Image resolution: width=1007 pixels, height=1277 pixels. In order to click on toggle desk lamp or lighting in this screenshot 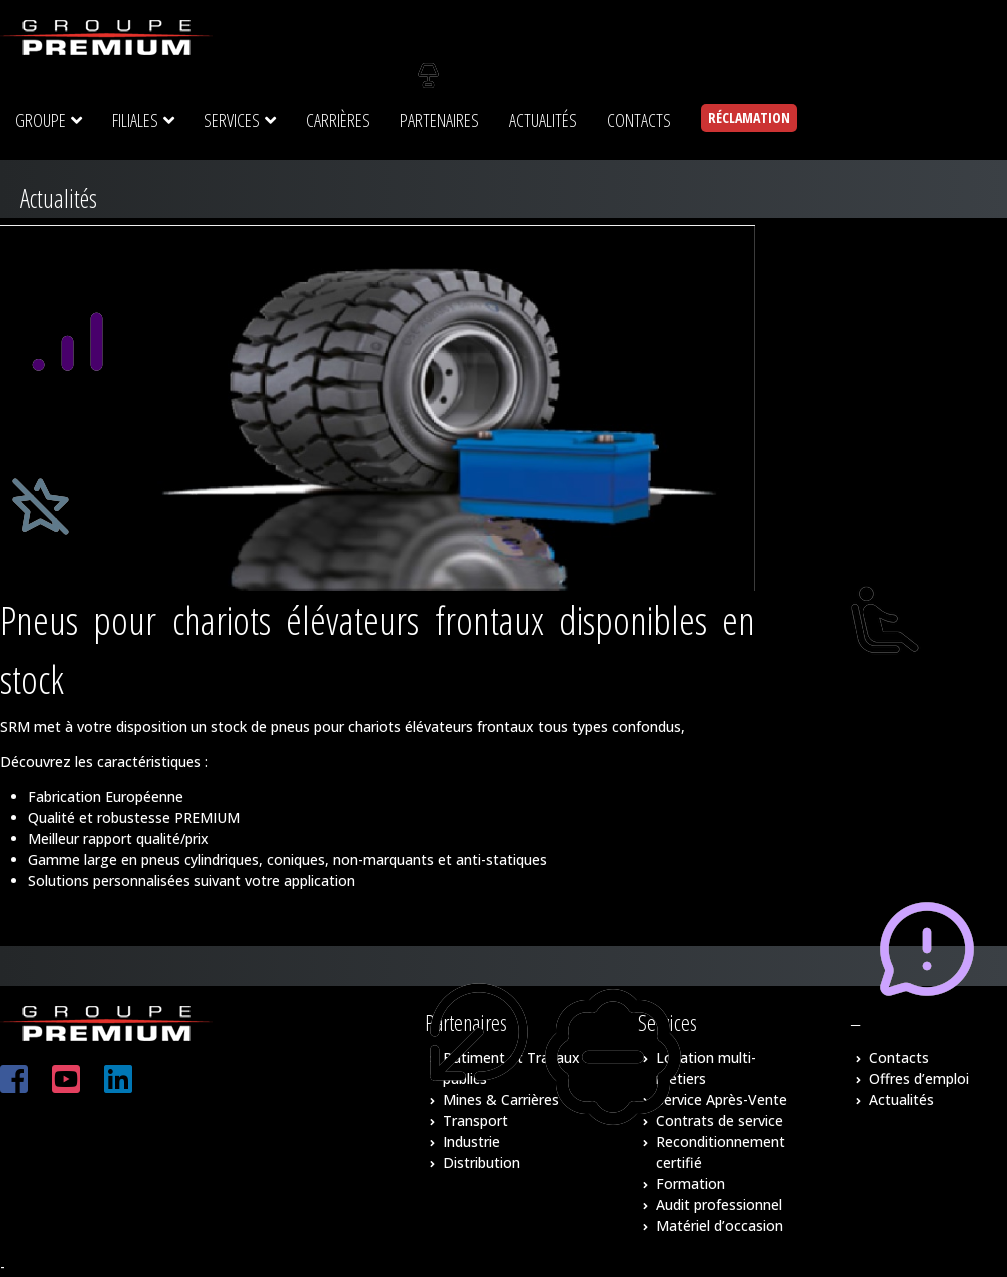, I will do `click(428, 75)`.